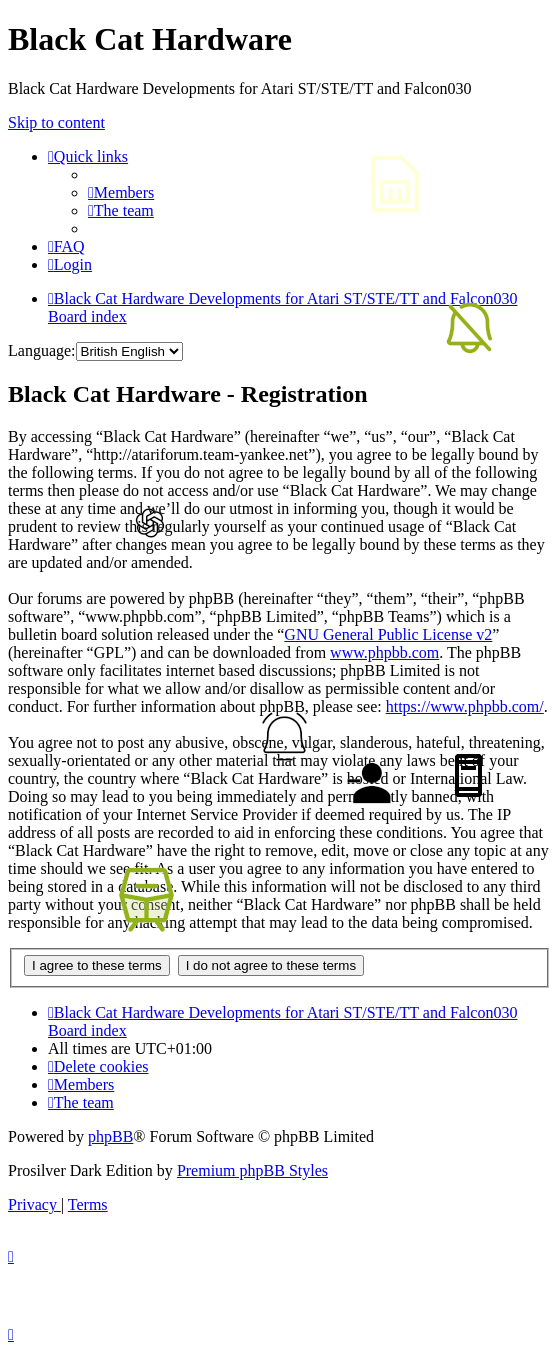 The height and width of the screenshot is (1352, 559). I want to click on view regional train schedules, so click(146, 897).